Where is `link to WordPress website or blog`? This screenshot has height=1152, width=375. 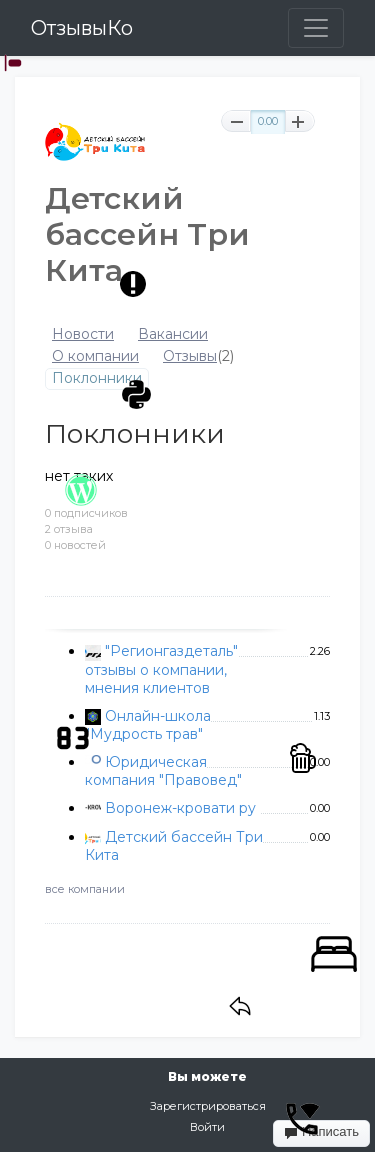 link to WordPress website or blog is located at coordinates (81, 490).